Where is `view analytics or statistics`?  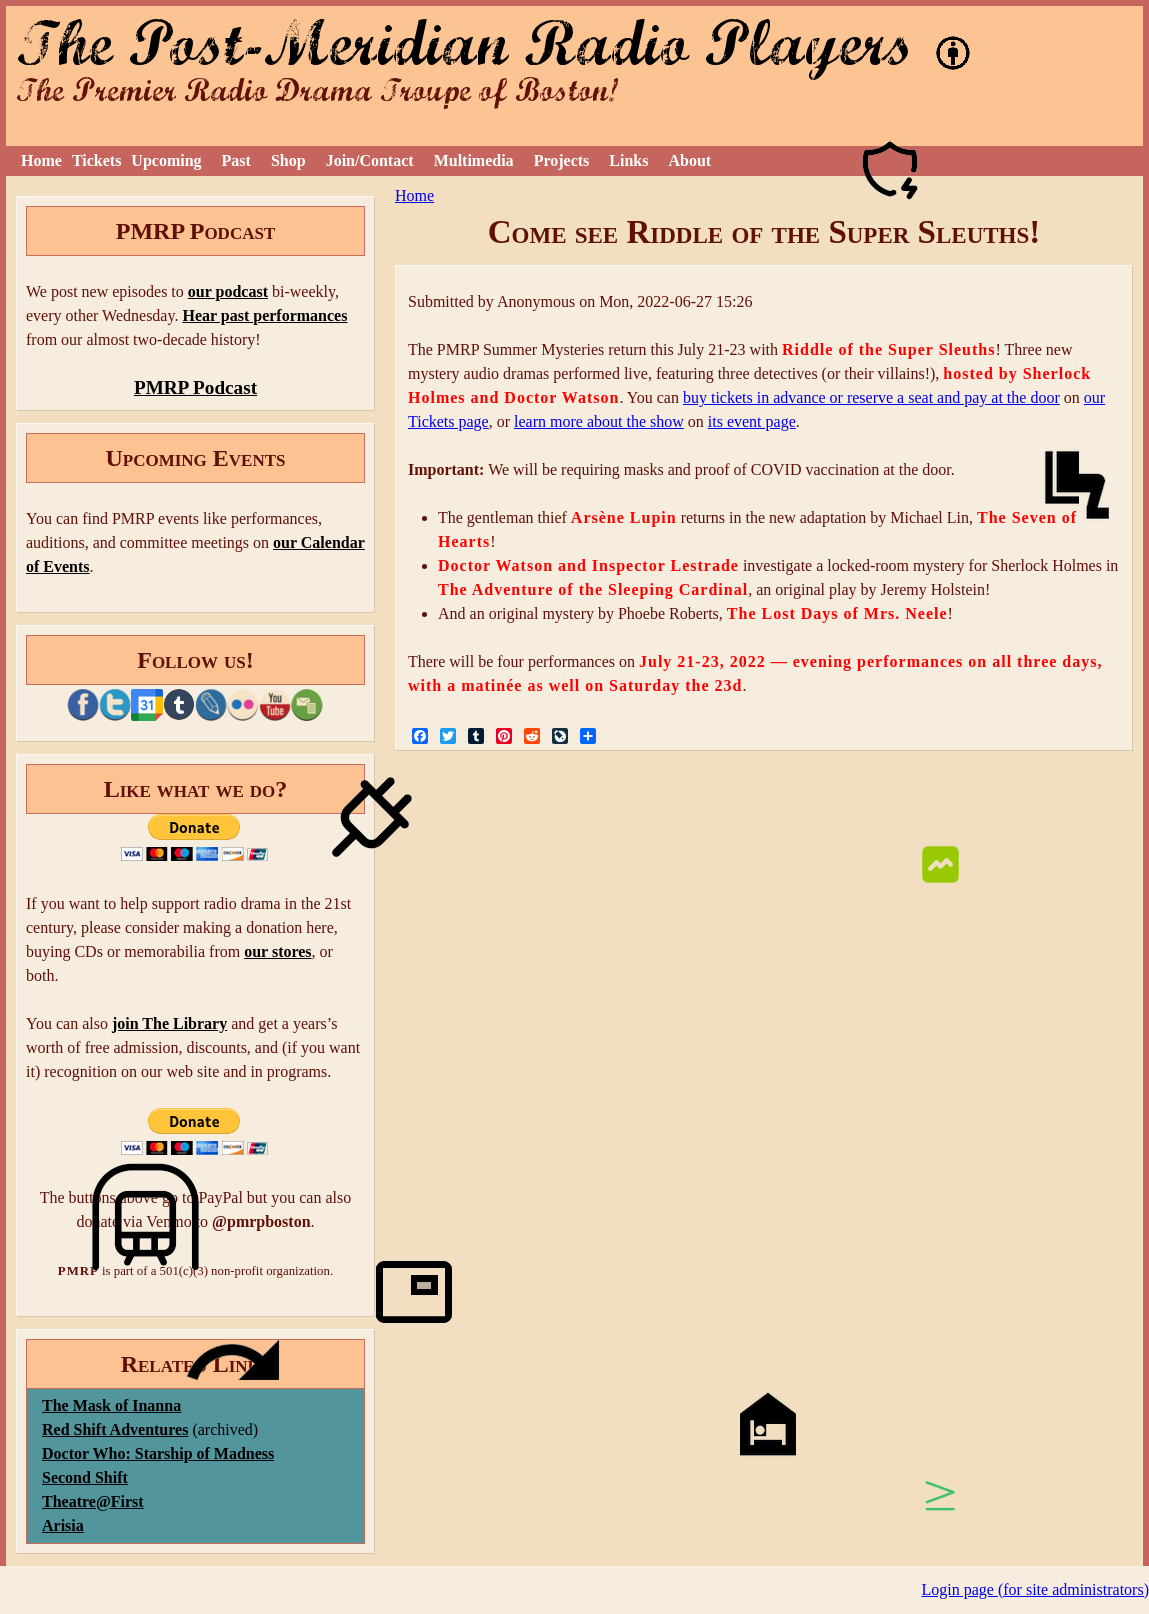 view analytics or statistics is located at coordinates (940, 864).